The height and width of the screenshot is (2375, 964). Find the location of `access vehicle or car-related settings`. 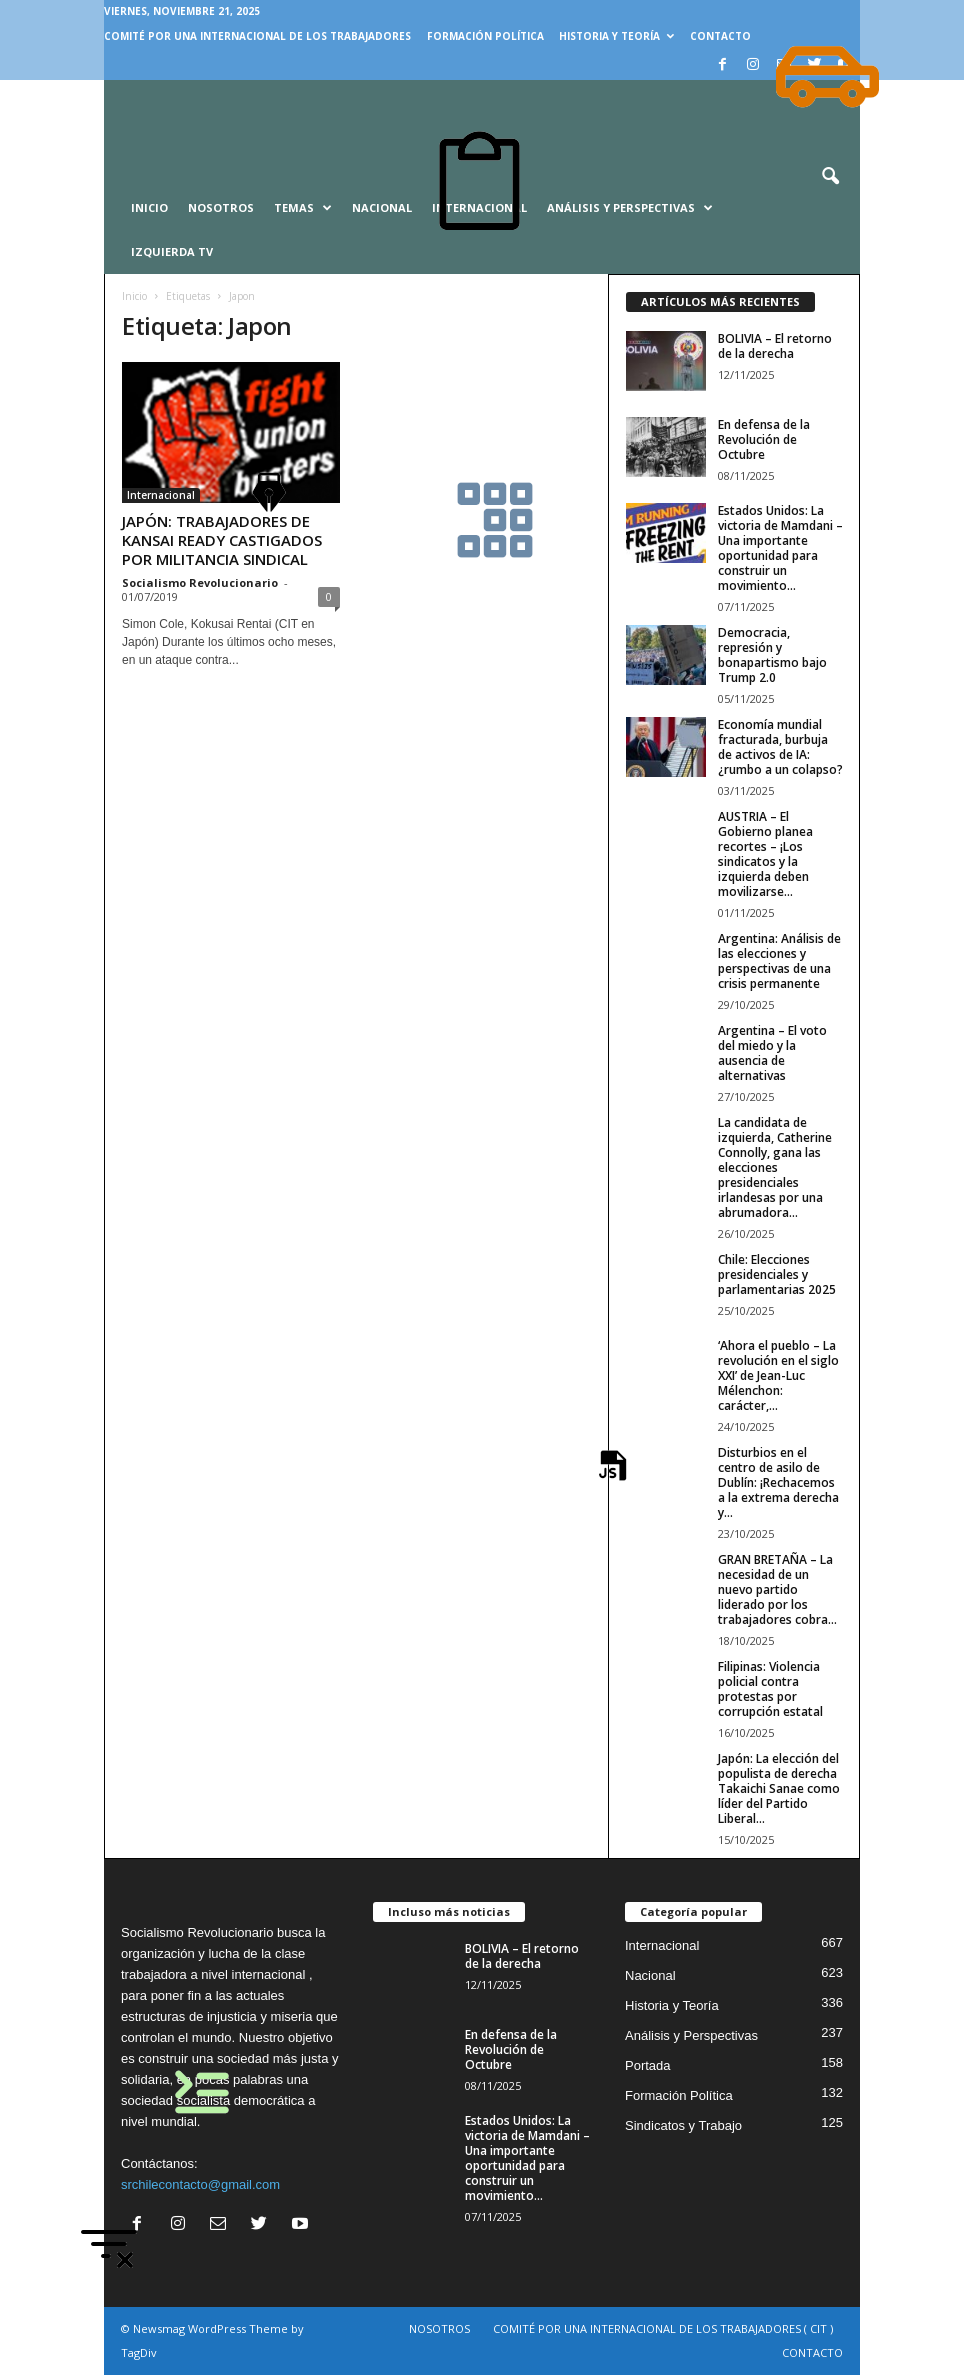

access vehicle or car-related settings is located at coordinates (827, 73).